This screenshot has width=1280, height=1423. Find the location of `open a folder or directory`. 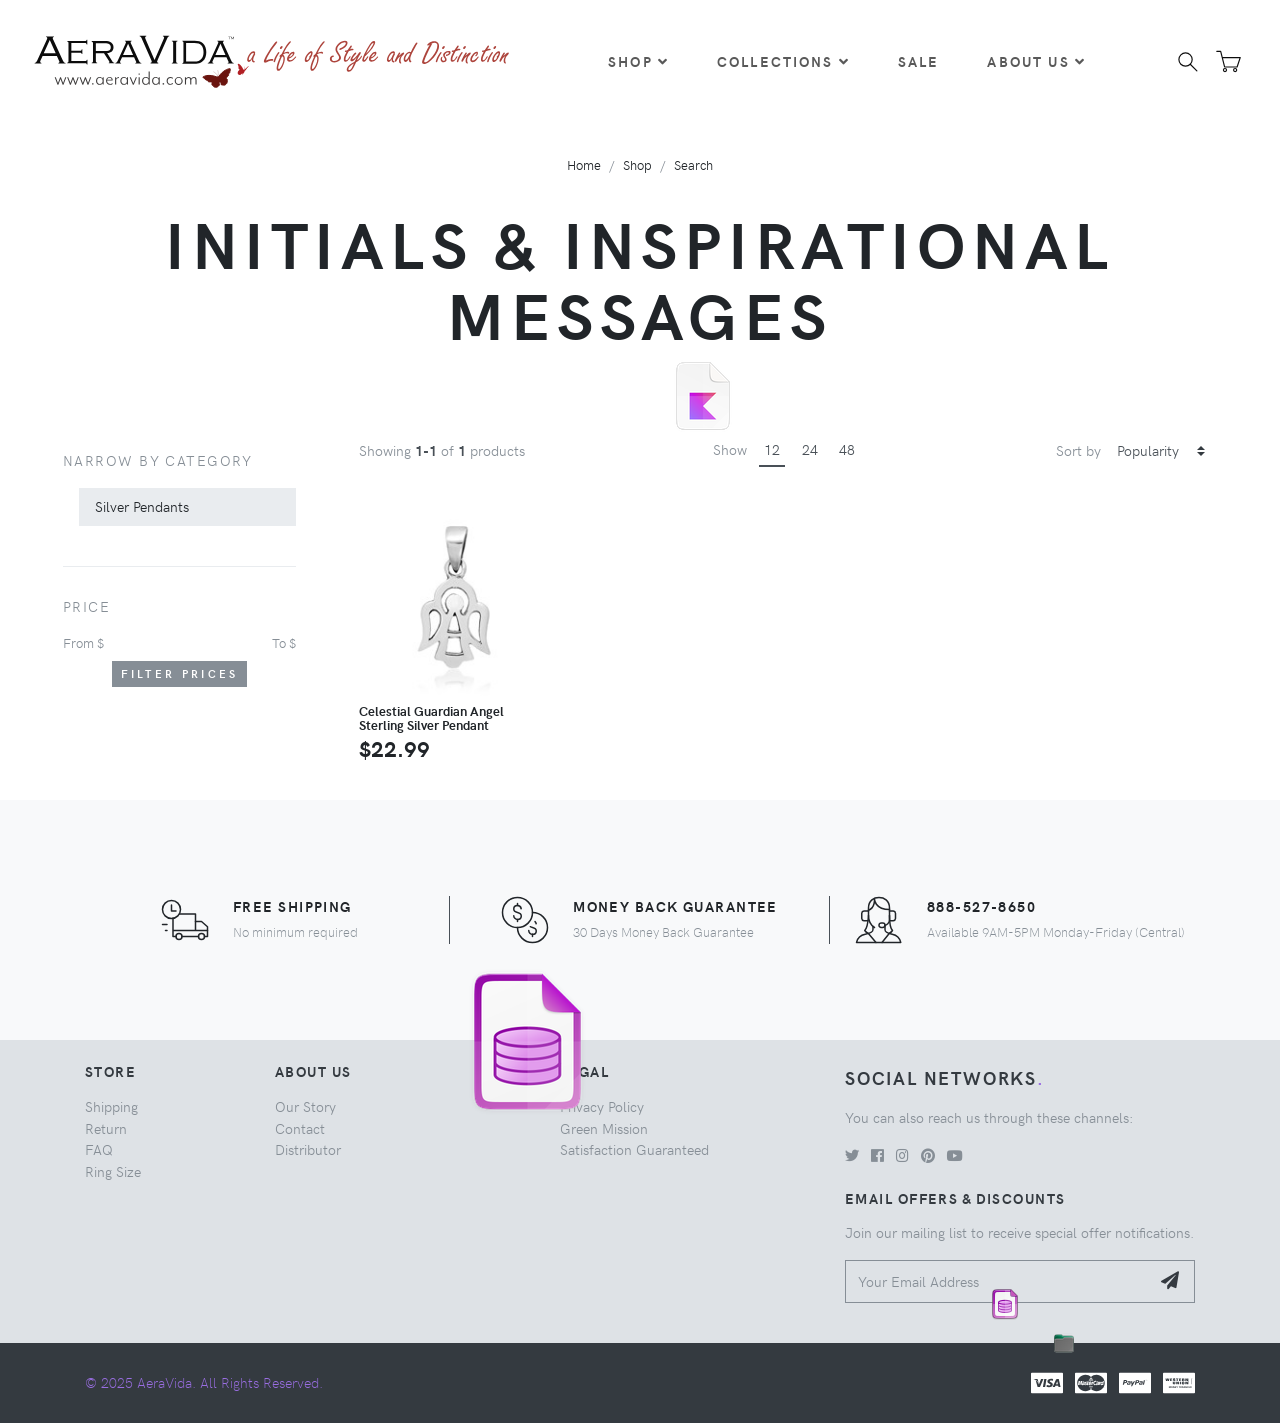

open a folder or directory is located at coordinates (1064, 1343).